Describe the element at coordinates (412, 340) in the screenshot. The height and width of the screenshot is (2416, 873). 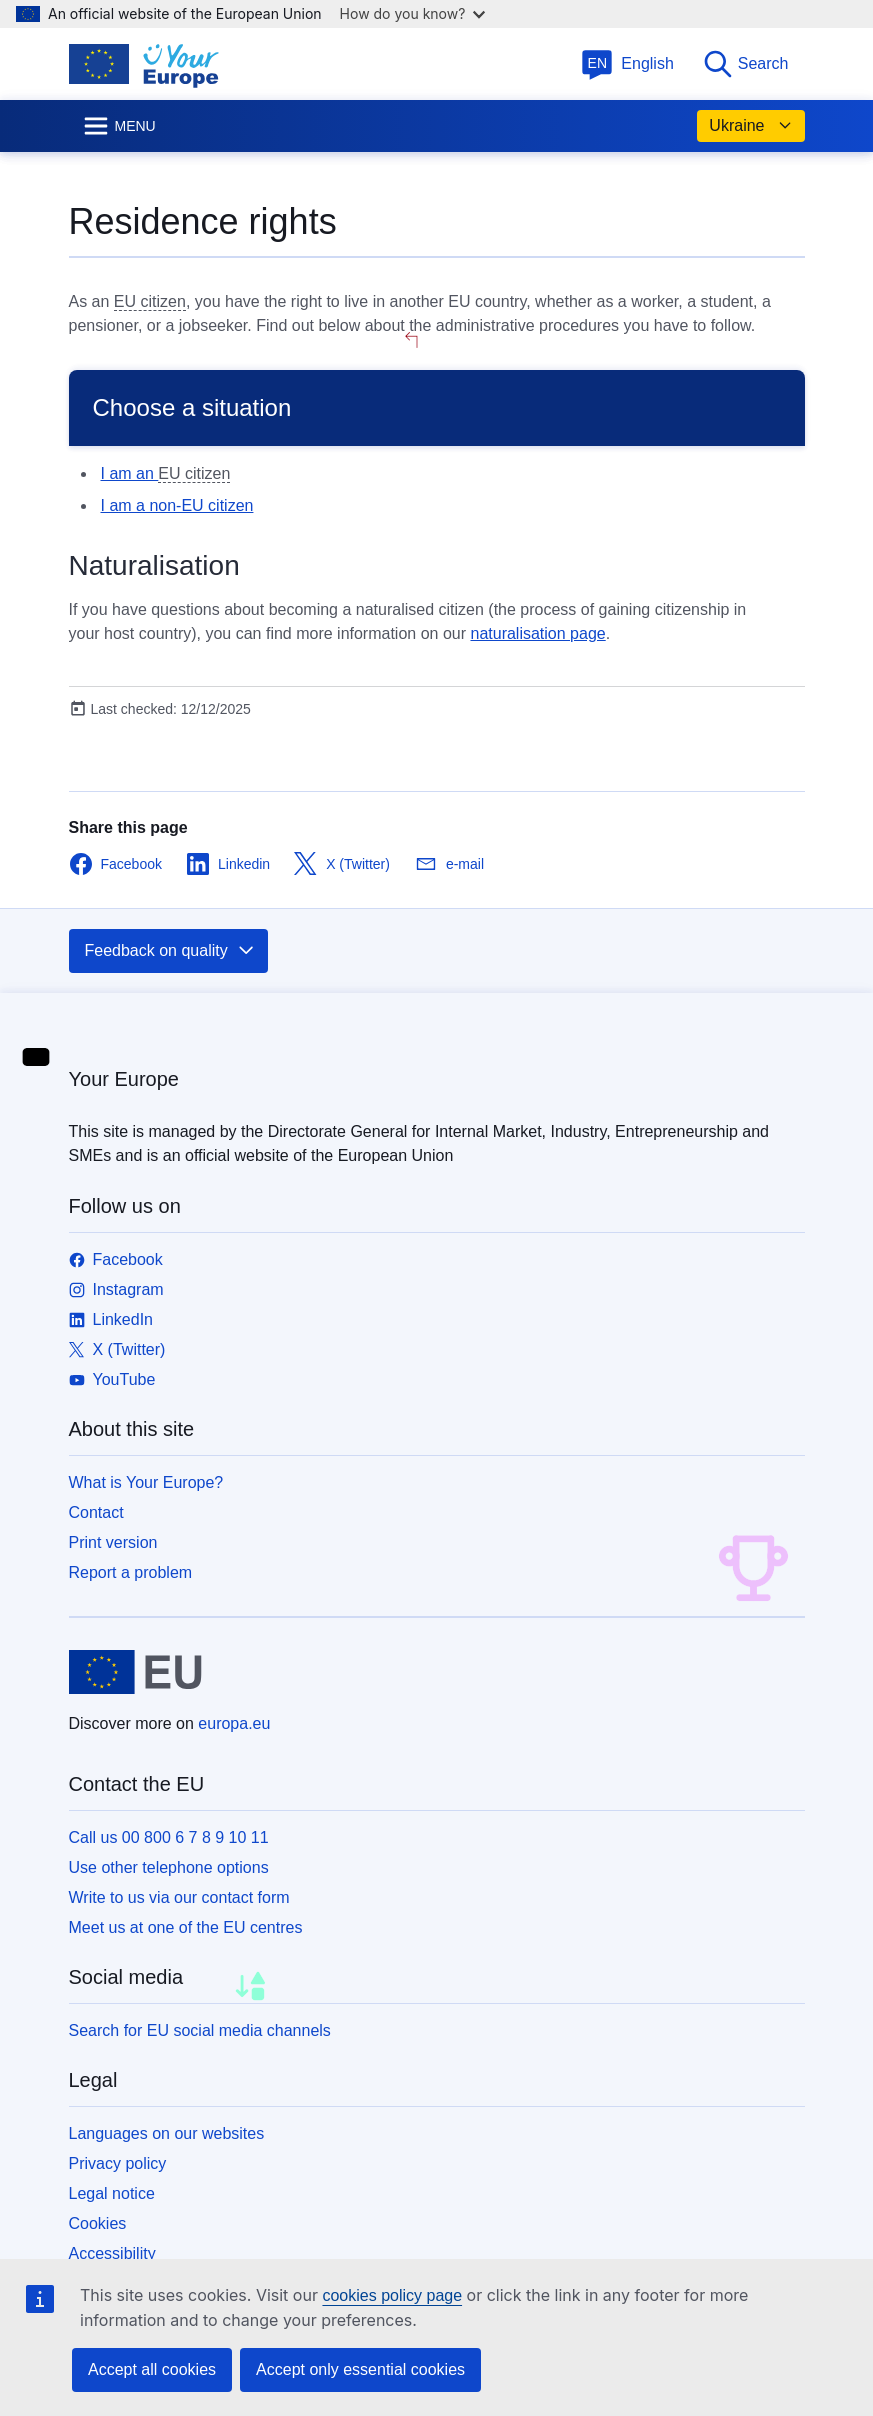
I see `undo last action` at that location.